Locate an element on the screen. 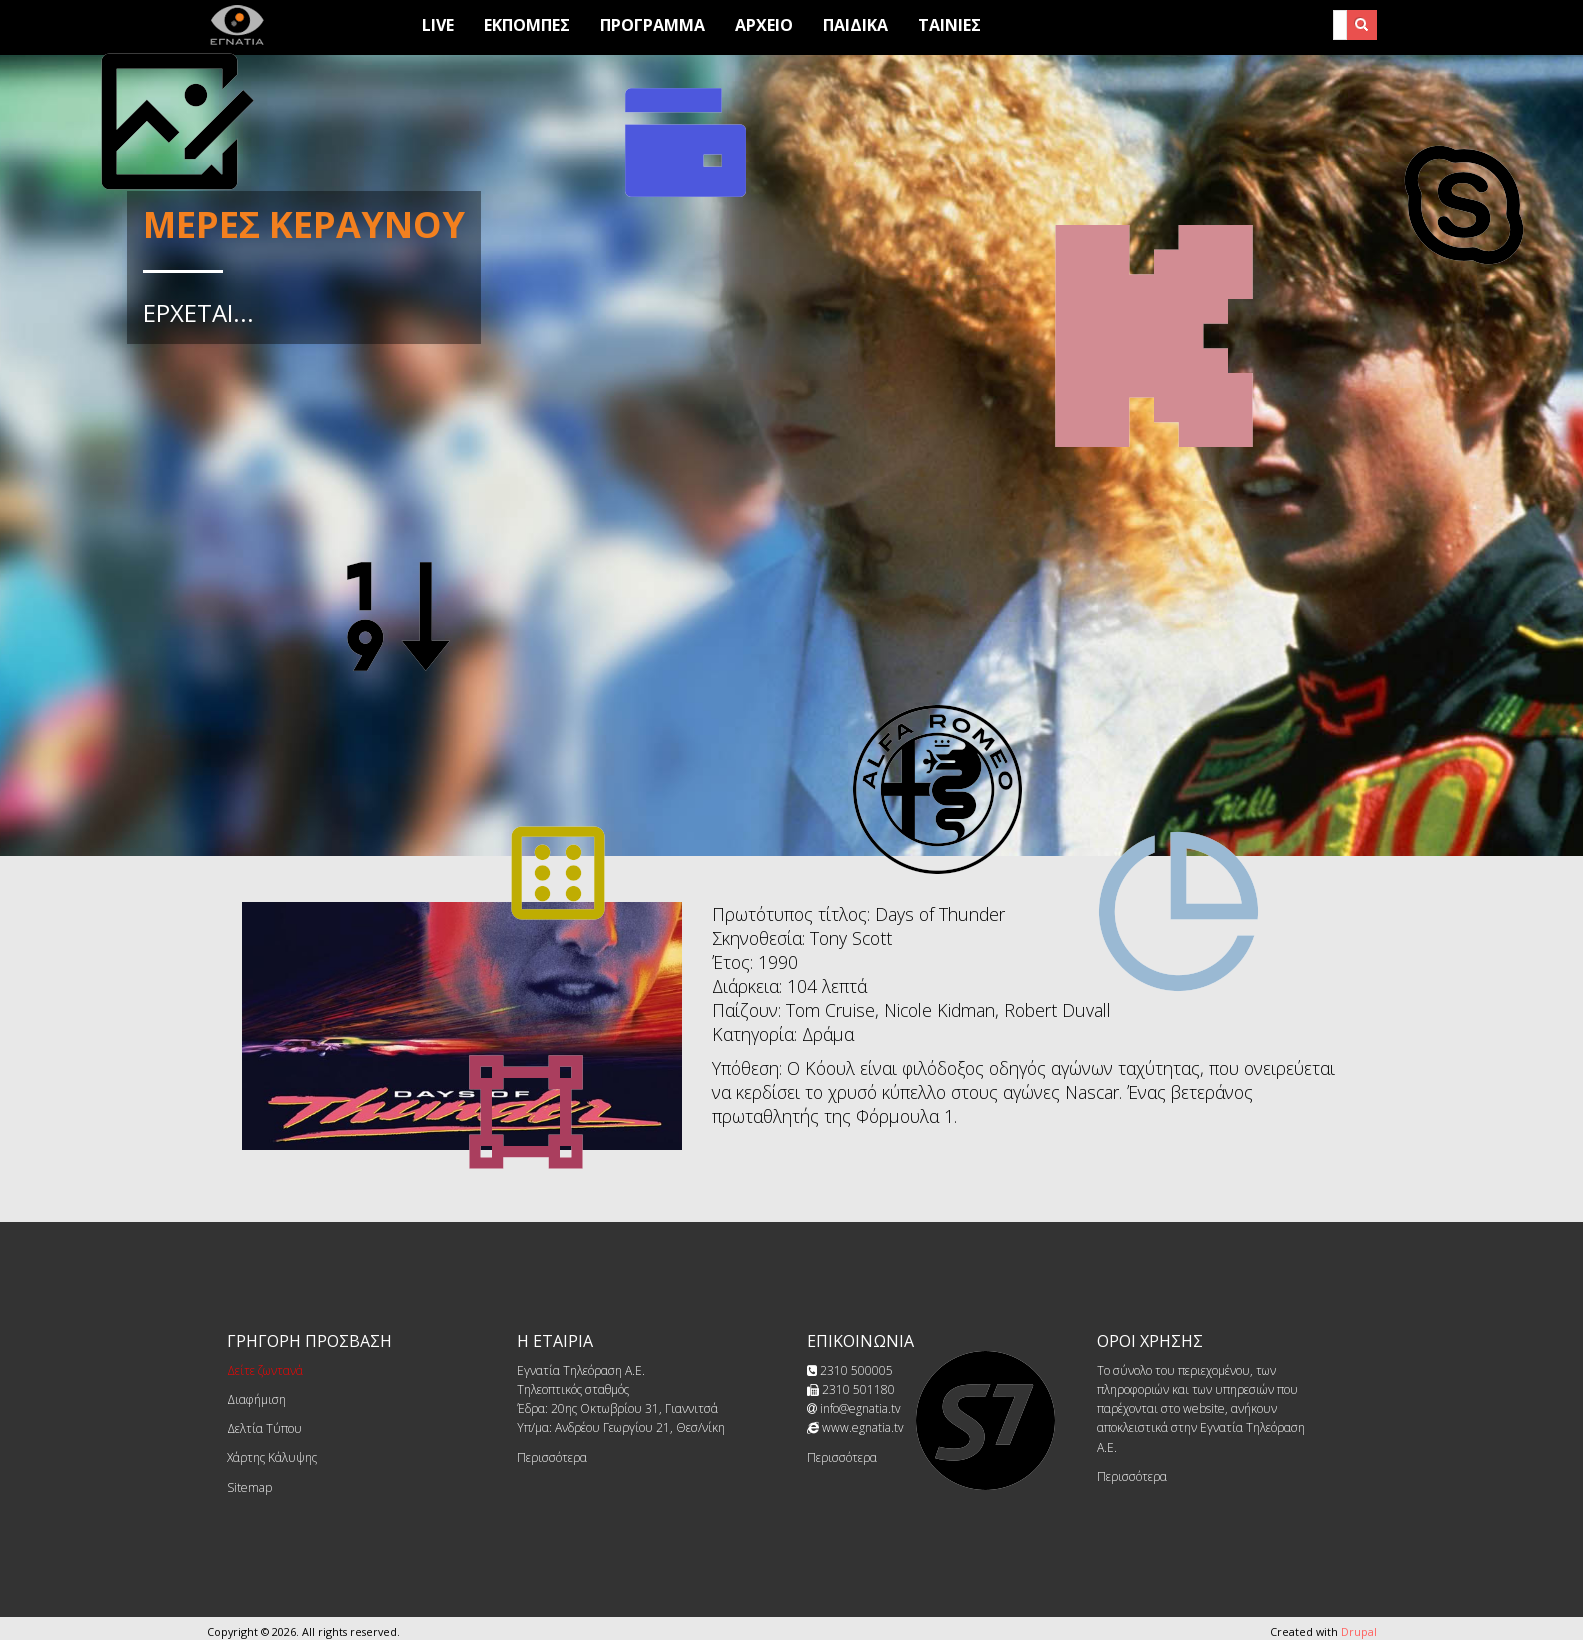  access your digital wallet is located at coordinates (685, 142).